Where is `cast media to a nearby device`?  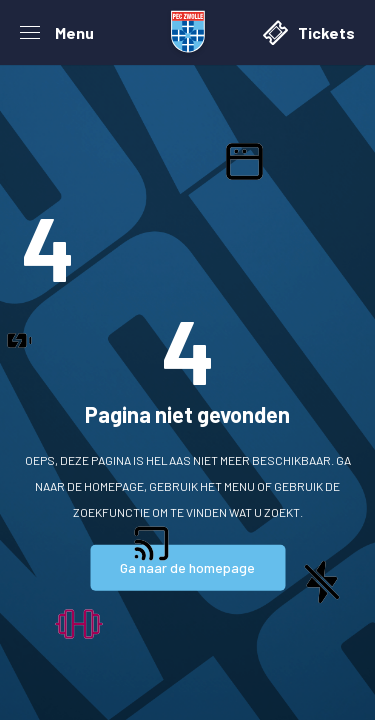 cast media to a nearby device is located at coordinates (151, 543).